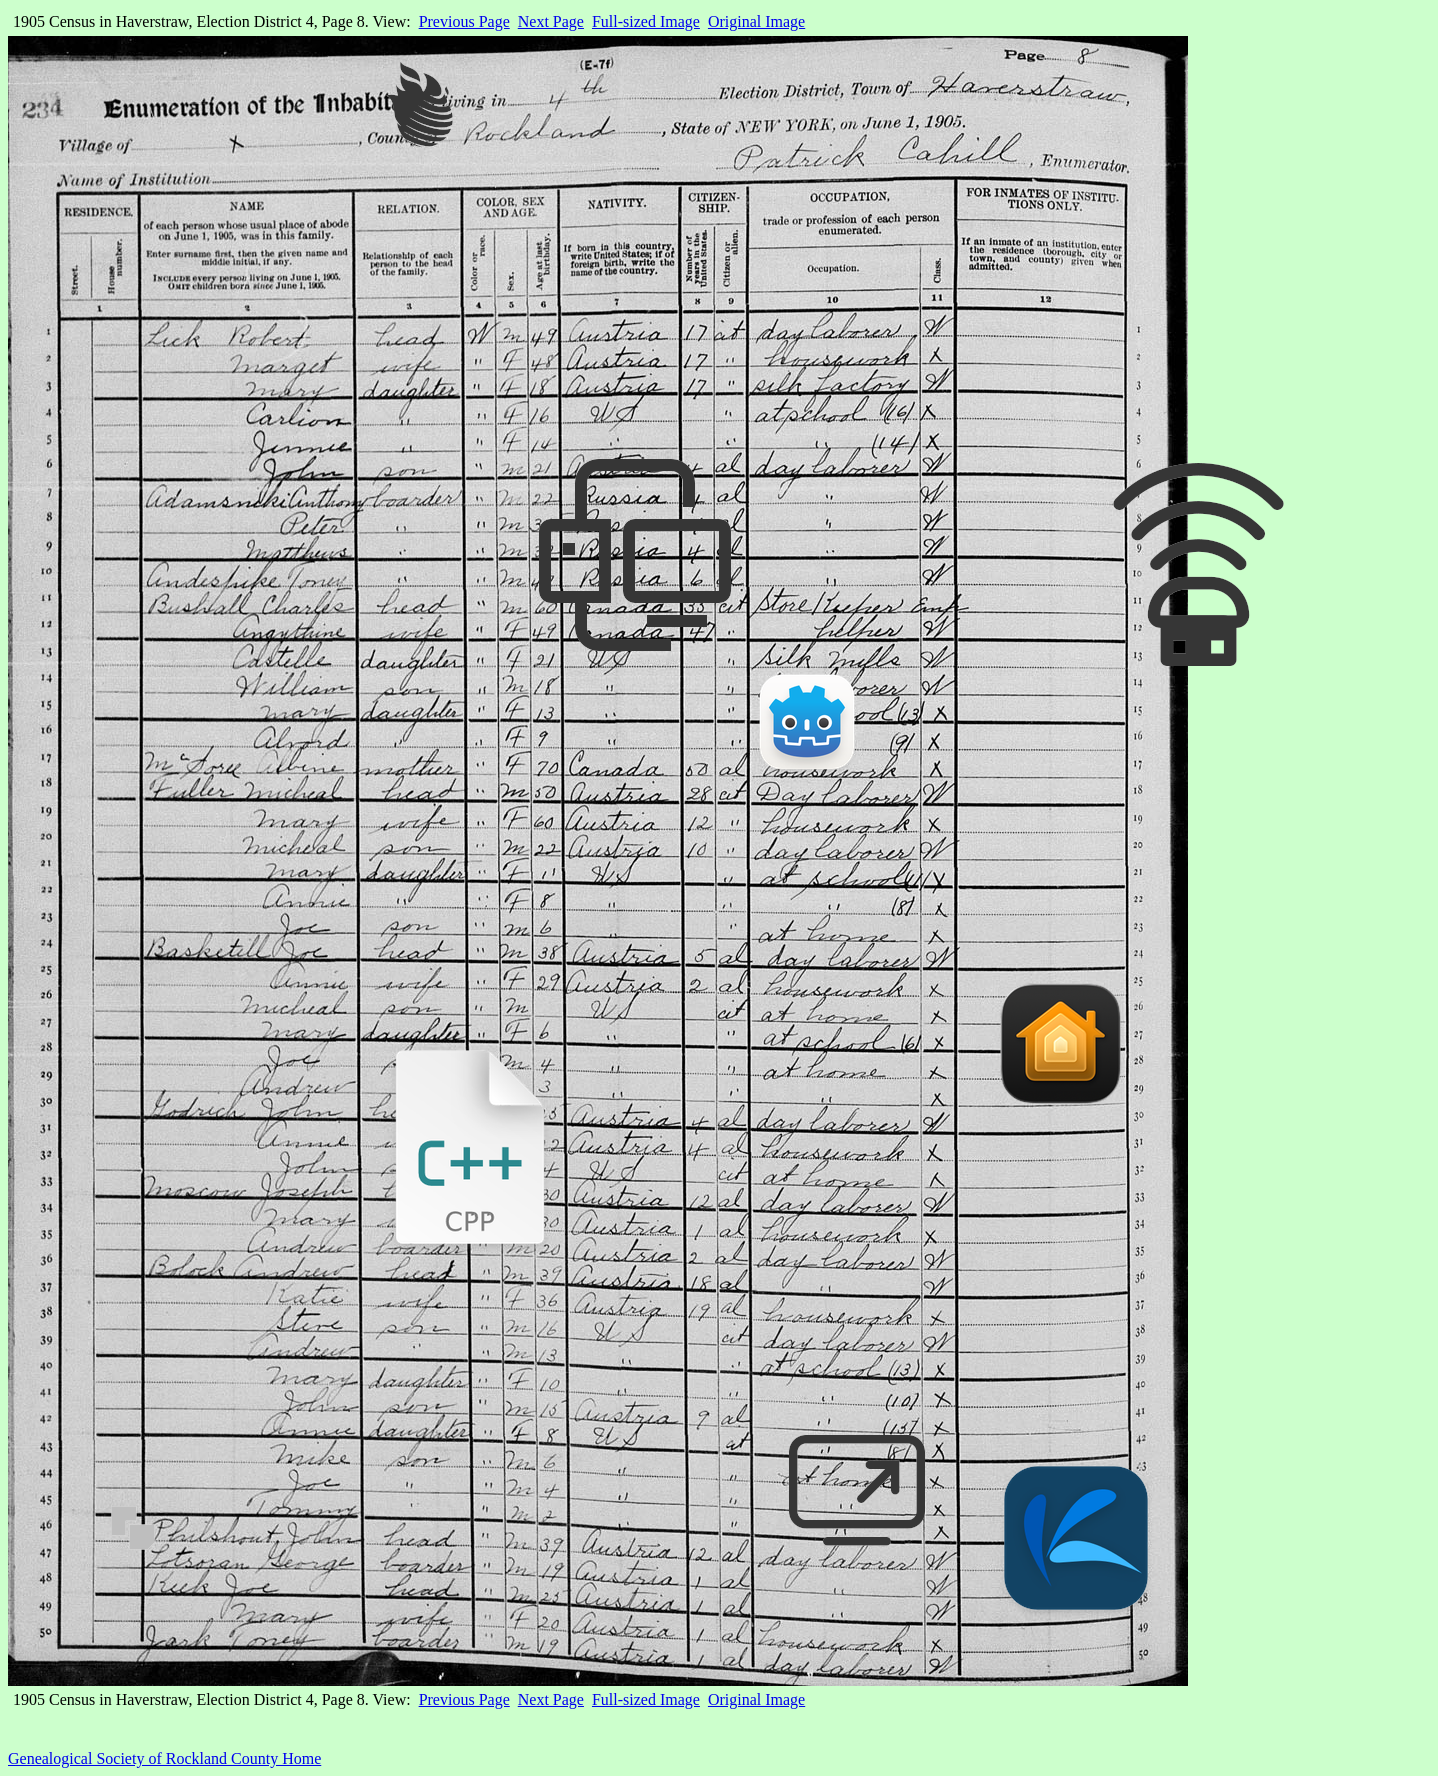 The width and height of the screenshot is (1438, 1776). Describe the element at coordinates (635, 555) in the screenshot. I see `manage connected devices and peripherals` at that location.